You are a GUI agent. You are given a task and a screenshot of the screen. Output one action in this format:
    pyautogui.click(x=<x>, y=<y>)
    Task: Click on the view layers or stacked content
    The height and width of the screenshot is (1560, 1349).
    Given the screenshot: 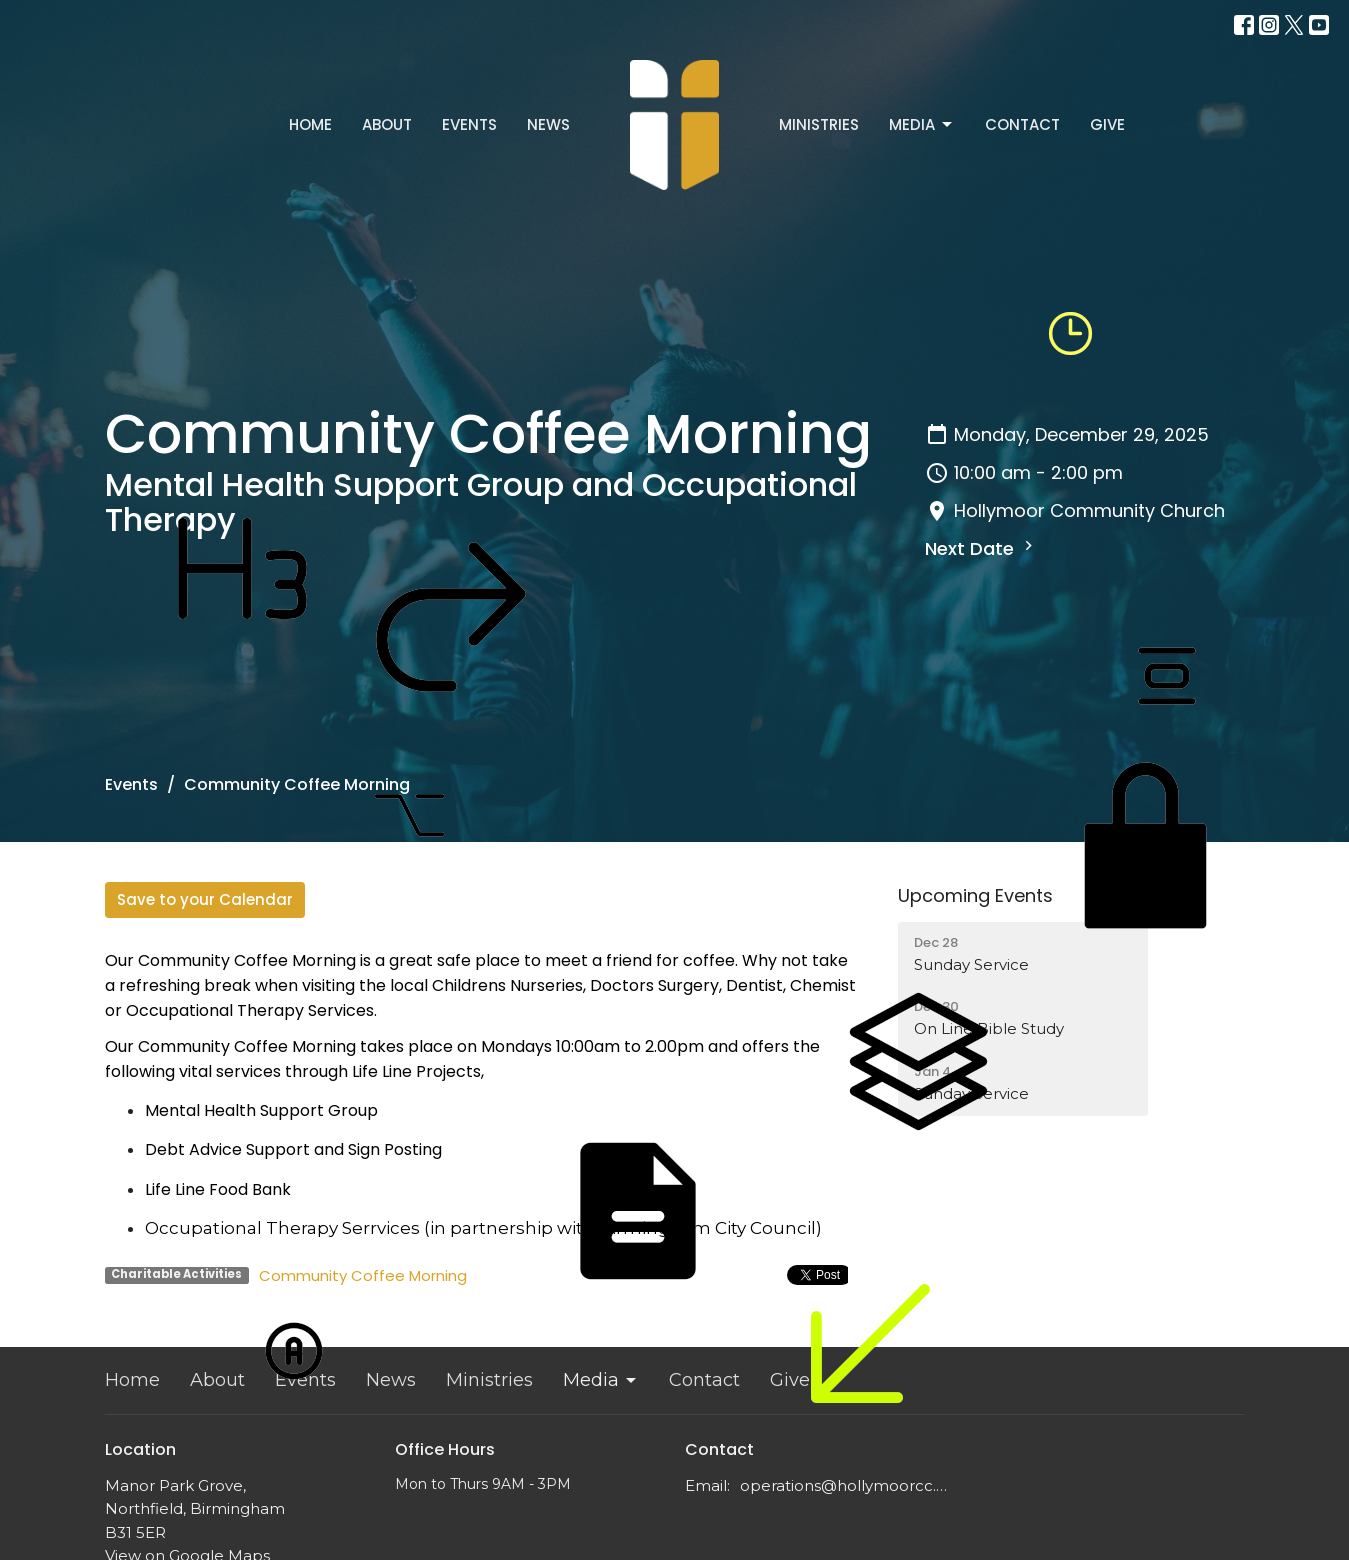 What is the action you would take?
    pyautogui.click(x=918, y=1061)
    